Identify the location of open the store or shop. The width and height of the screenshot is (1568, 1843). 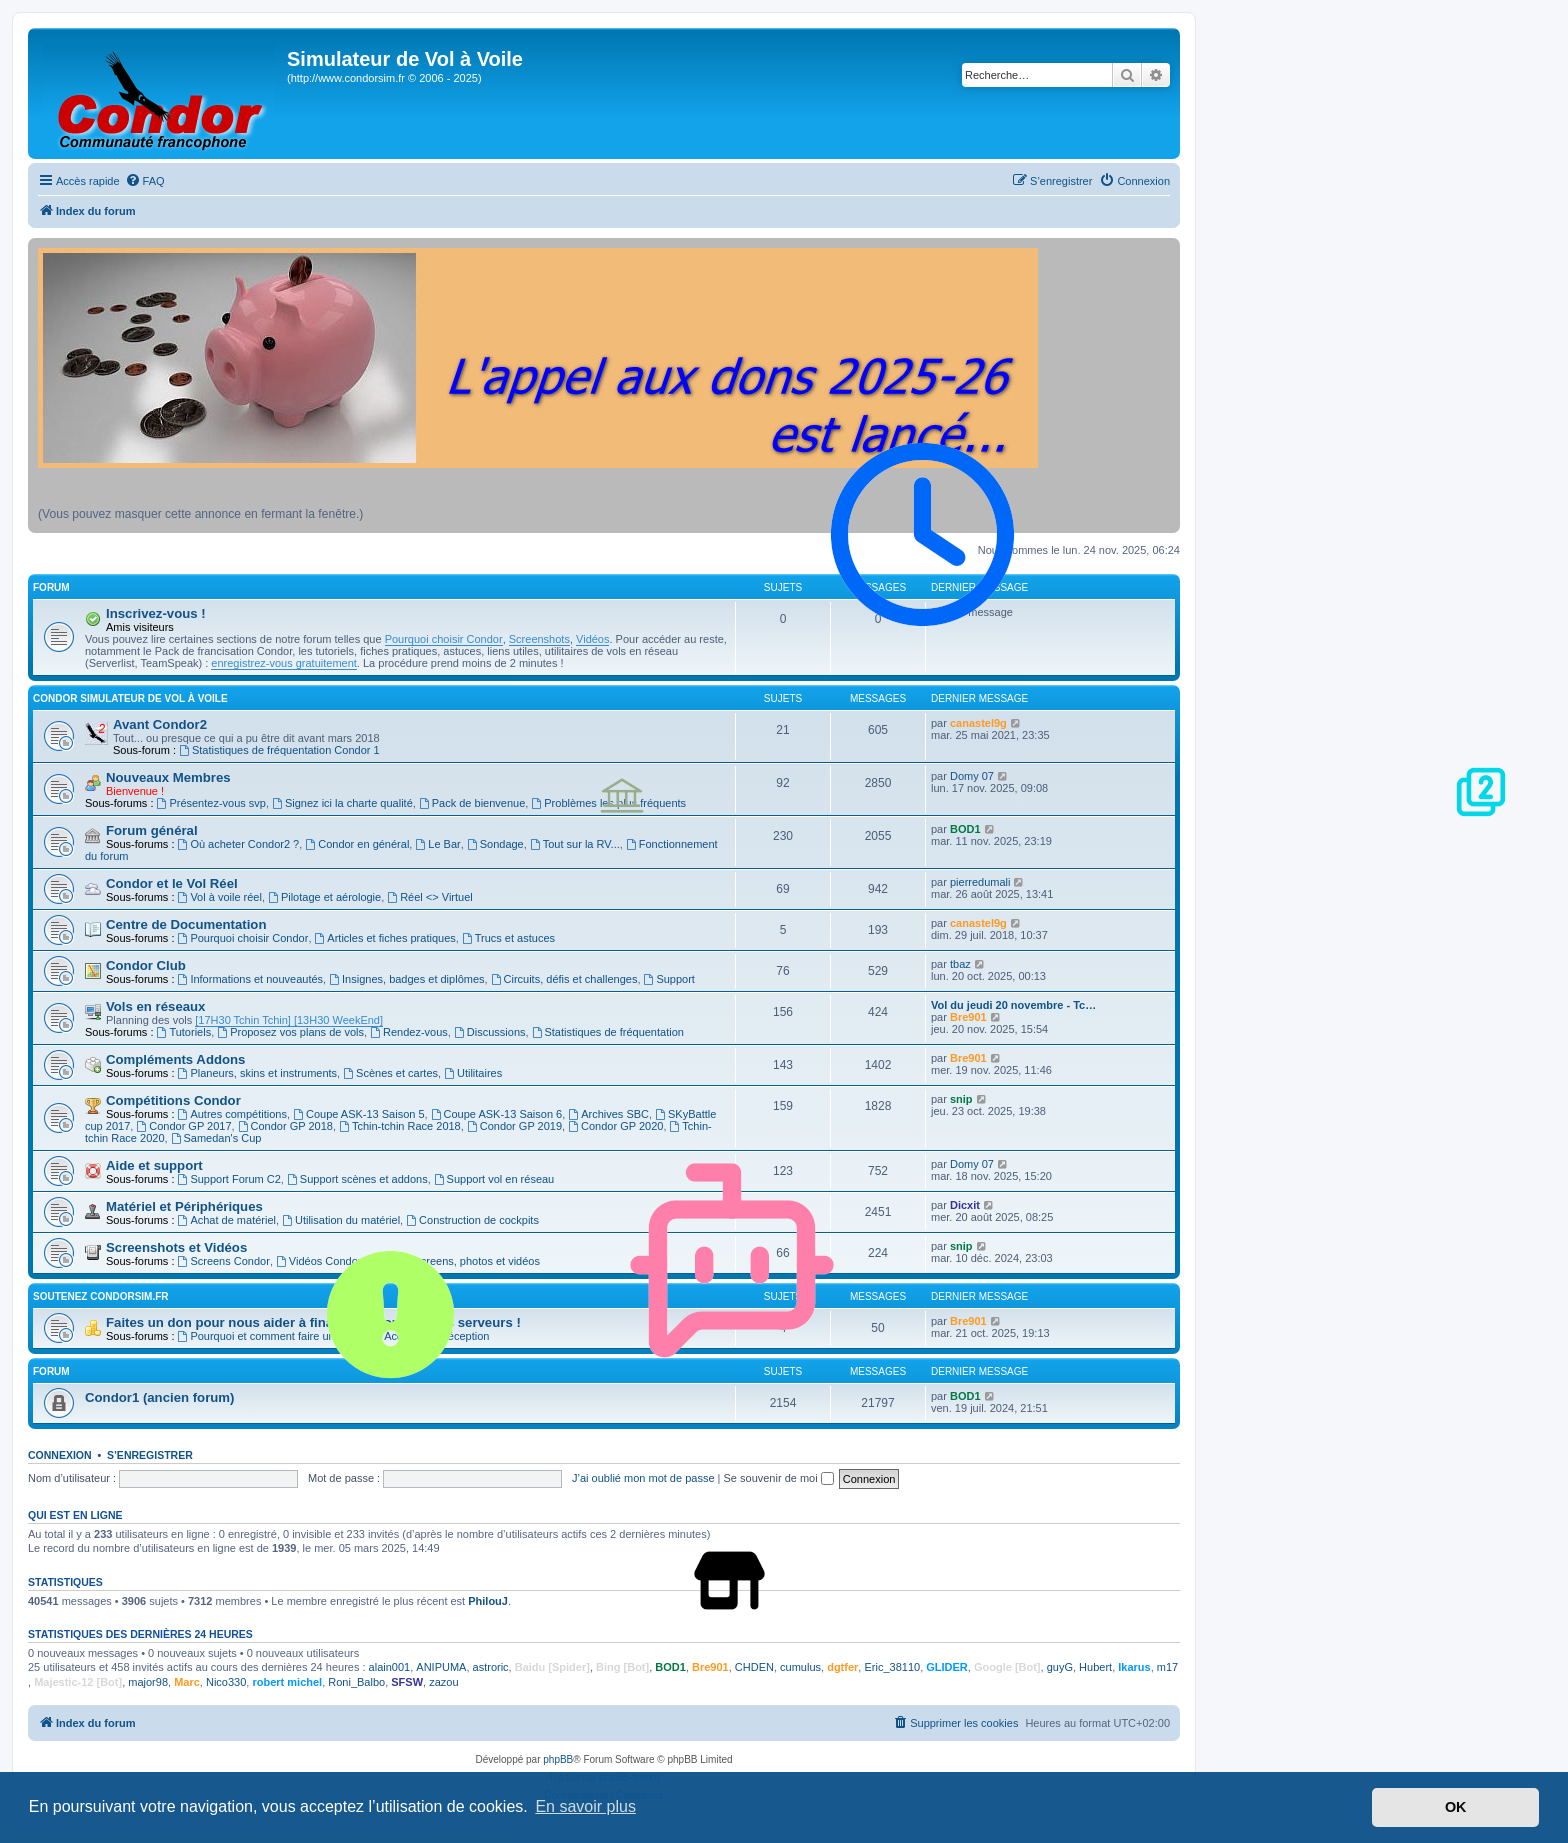
(729, 1580).